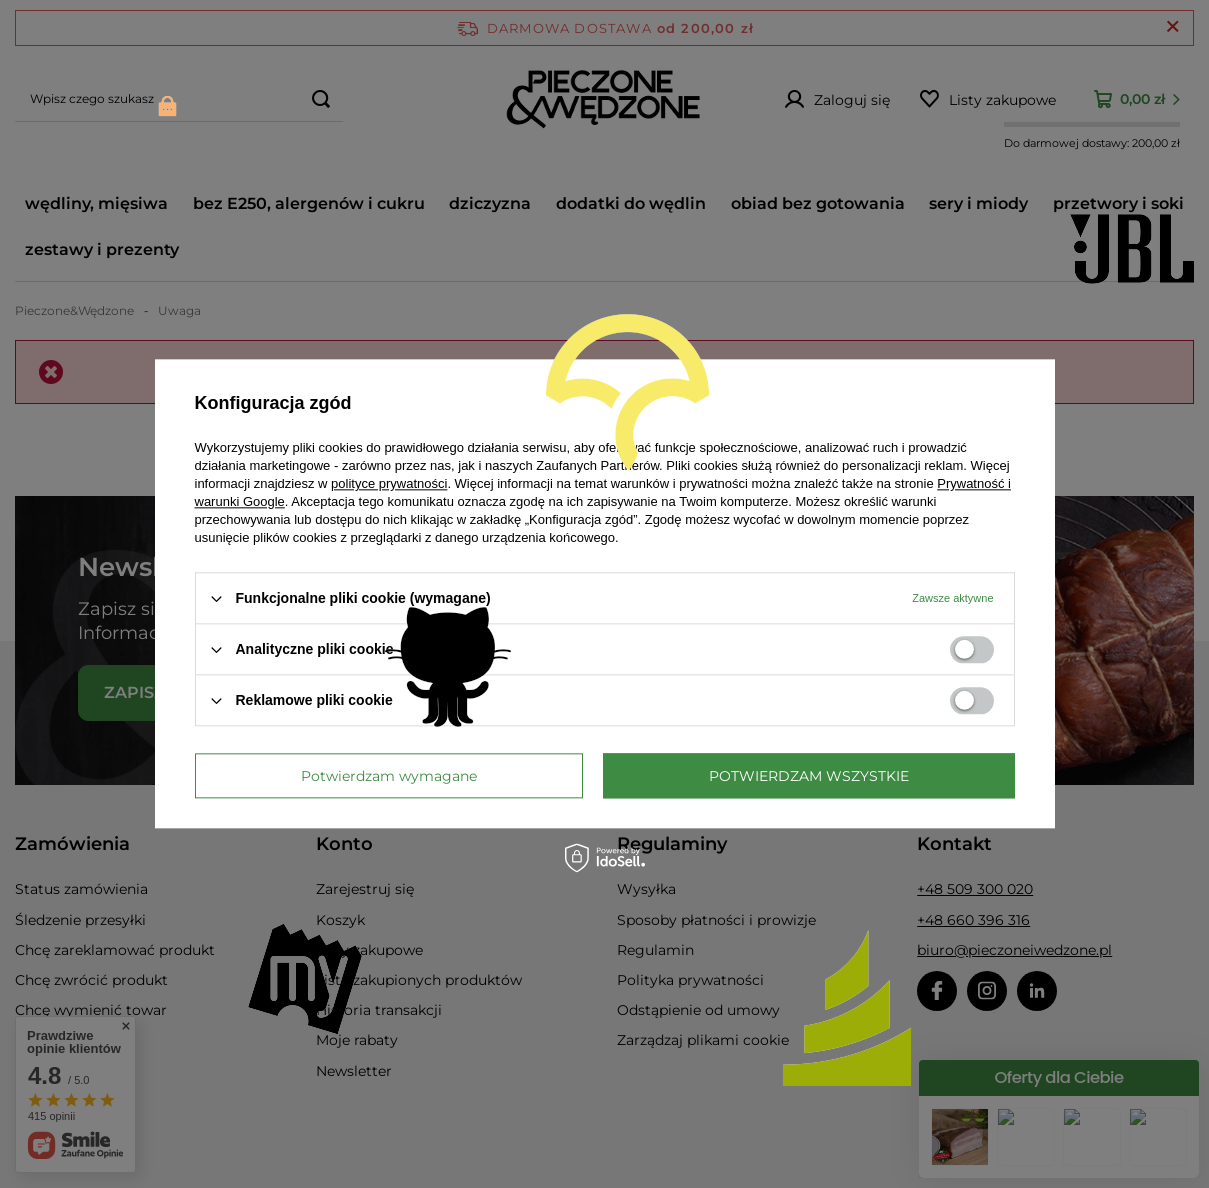 This screenshot has height=1188, width=1209. I want to click on enter password to unlock, so click(167, 106).